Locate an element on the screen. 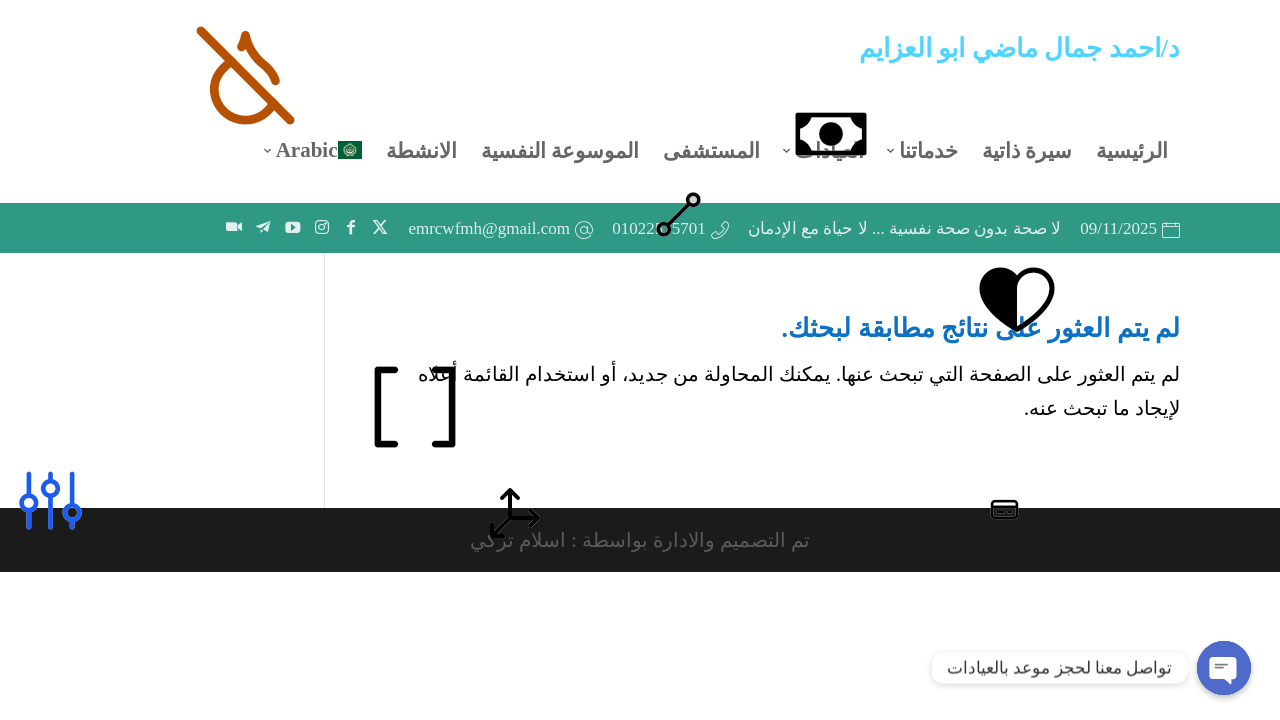 This screenshot has width=1280, height=720. insert or edit code brackets is located at coordinates (415, 407).